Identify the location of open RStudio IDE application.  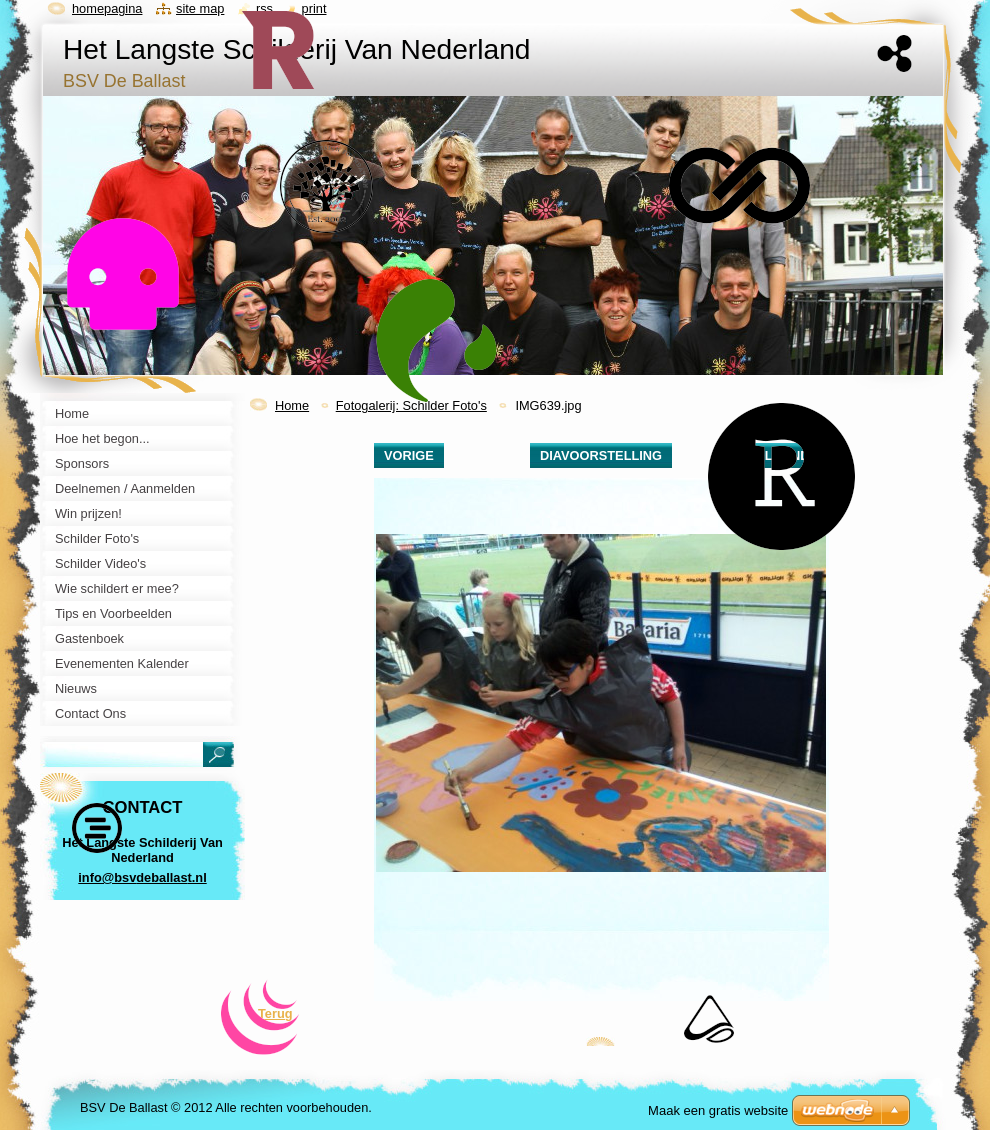
(781, 476).